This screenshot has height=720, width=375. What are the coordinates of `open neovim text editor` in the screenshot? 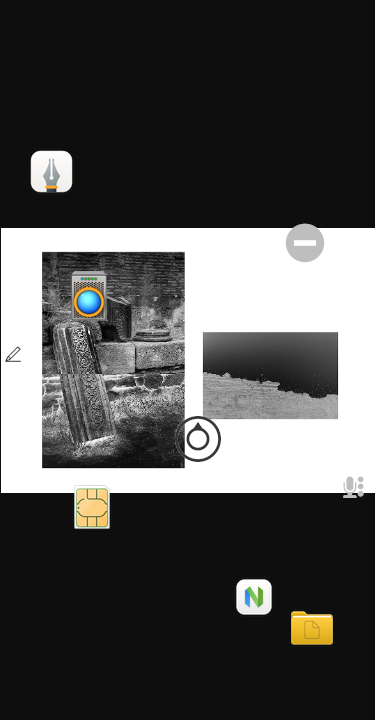 It's located at (254, 597).